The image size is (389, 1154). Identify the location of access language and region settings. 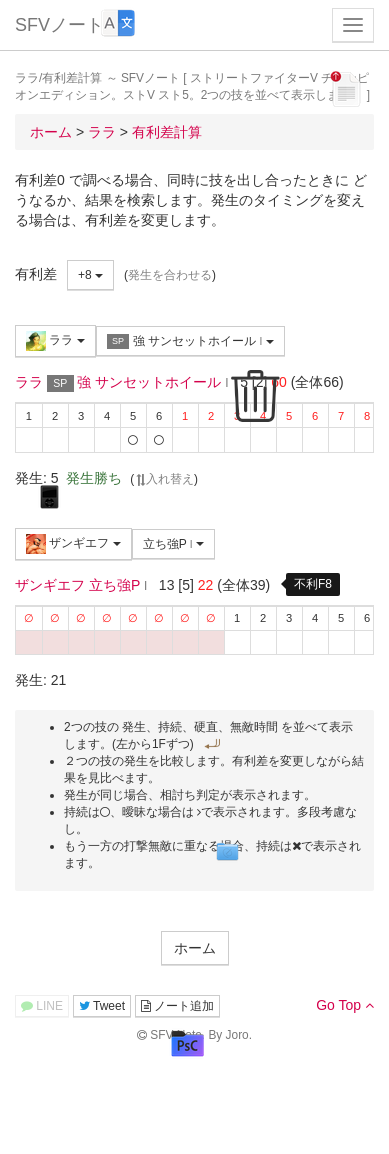
(118, 23).